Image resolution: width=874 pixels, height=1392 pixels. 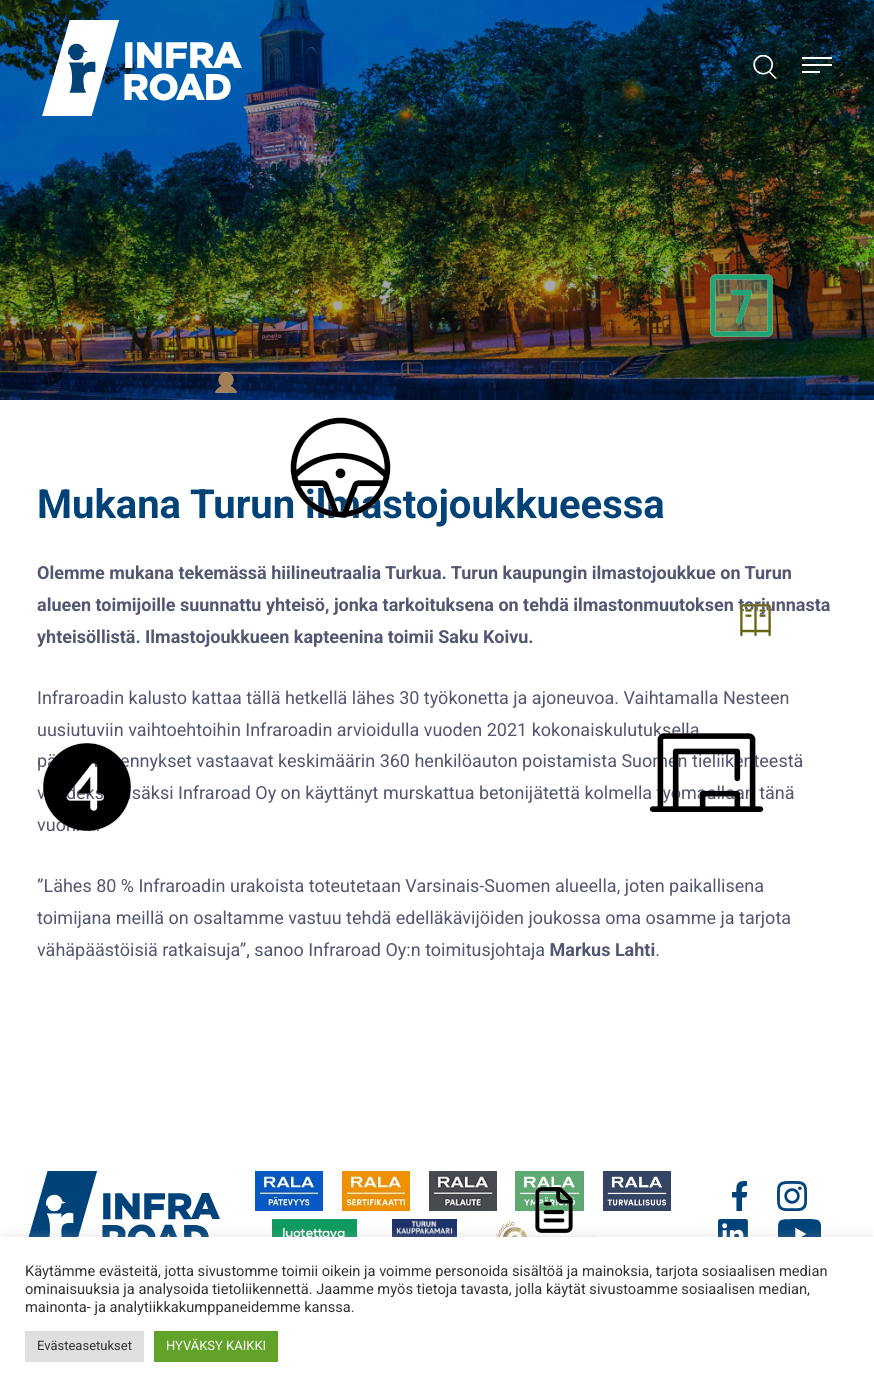 I want to click on view your profile, so click(x=226, y=383).